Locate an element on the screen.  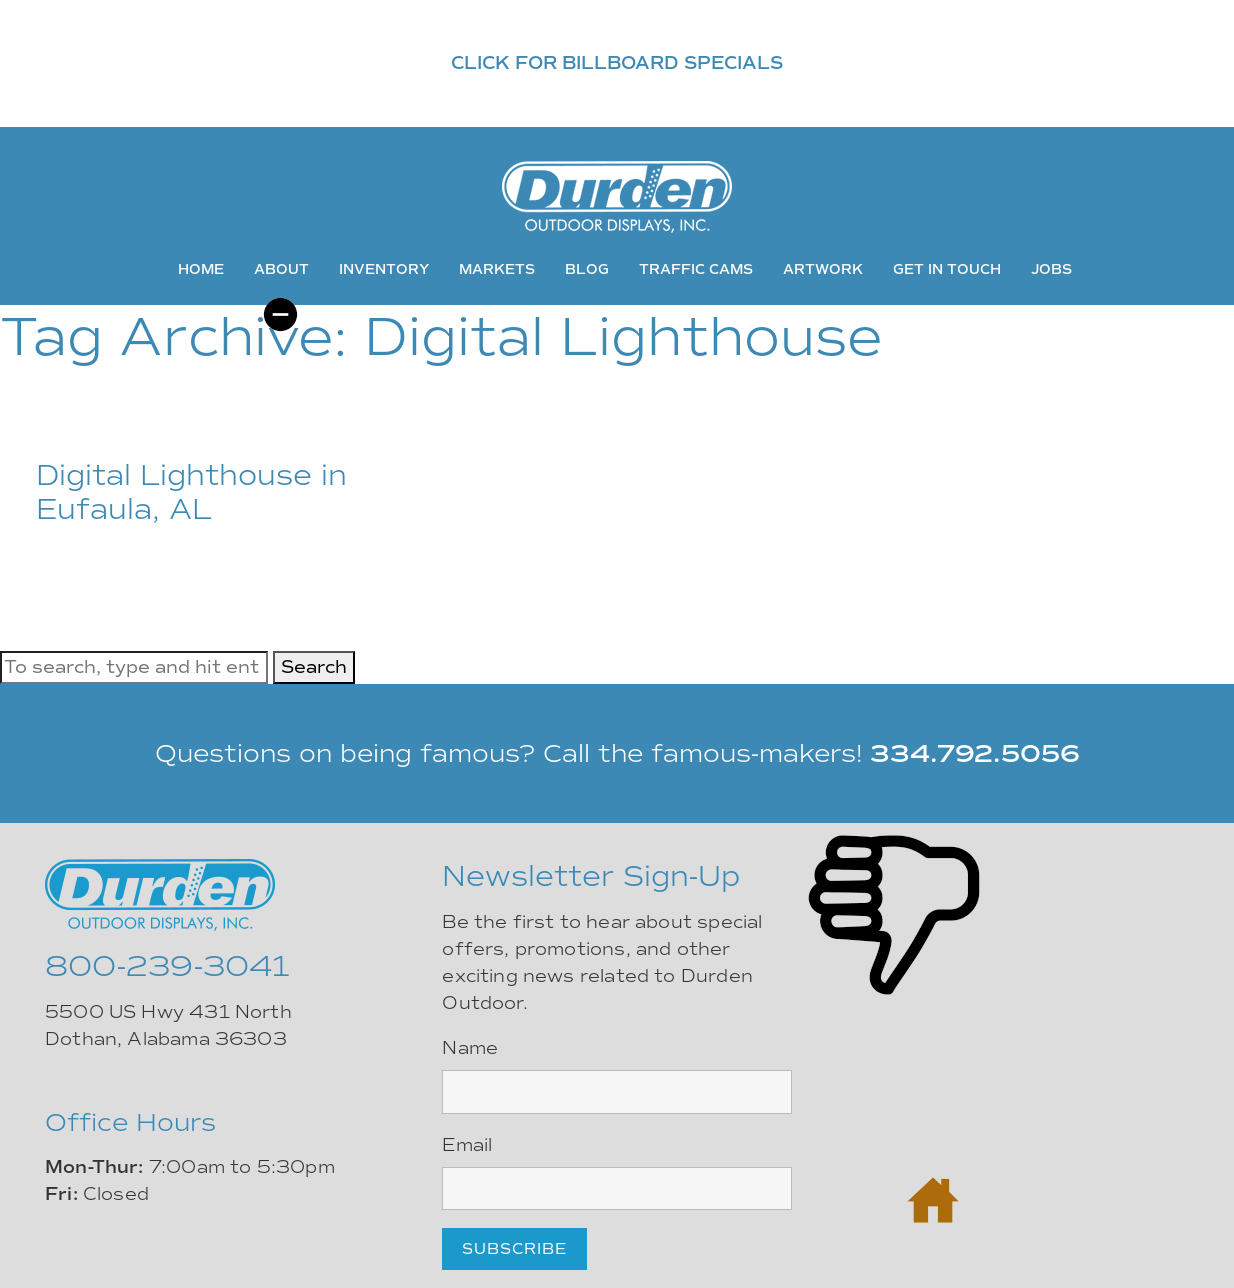
navigate to the home screen is located at coordinates (933, 1200).